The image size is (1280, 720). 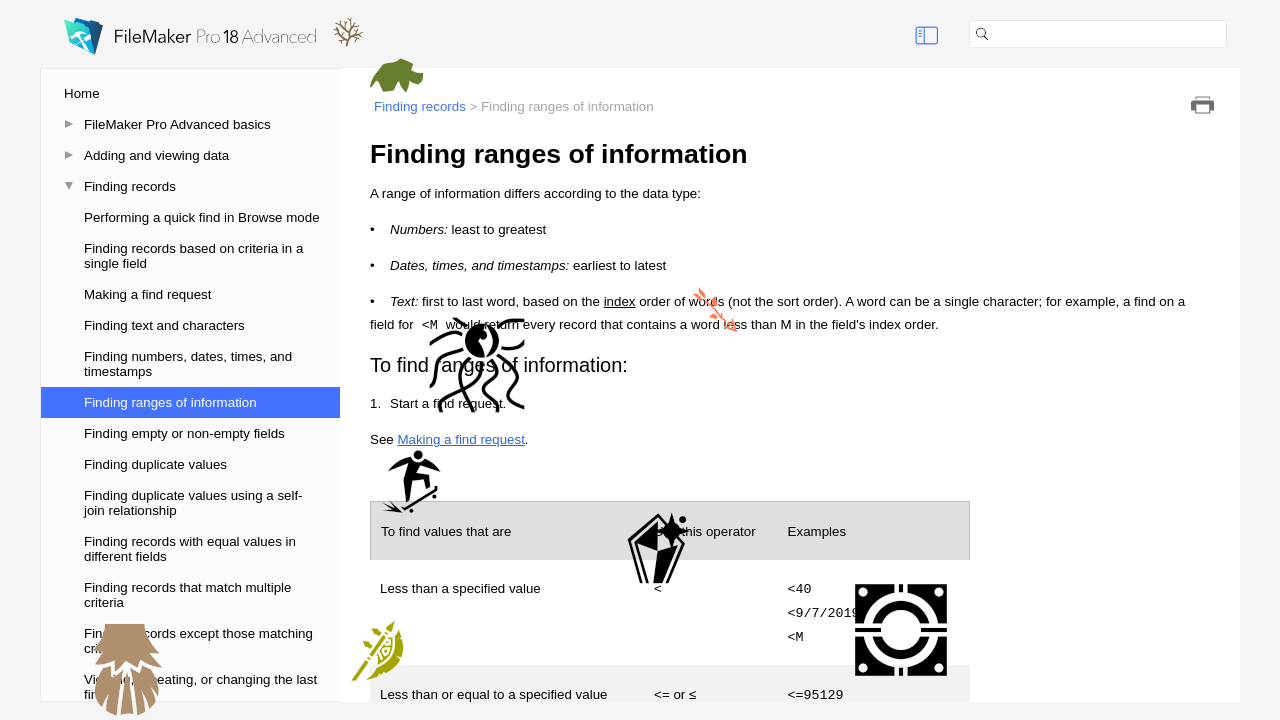 What do you see at coordinates (714, 309) in the screenshot?
I see `indicates a natural or organic navigation path` at bounding box center [714, 309].